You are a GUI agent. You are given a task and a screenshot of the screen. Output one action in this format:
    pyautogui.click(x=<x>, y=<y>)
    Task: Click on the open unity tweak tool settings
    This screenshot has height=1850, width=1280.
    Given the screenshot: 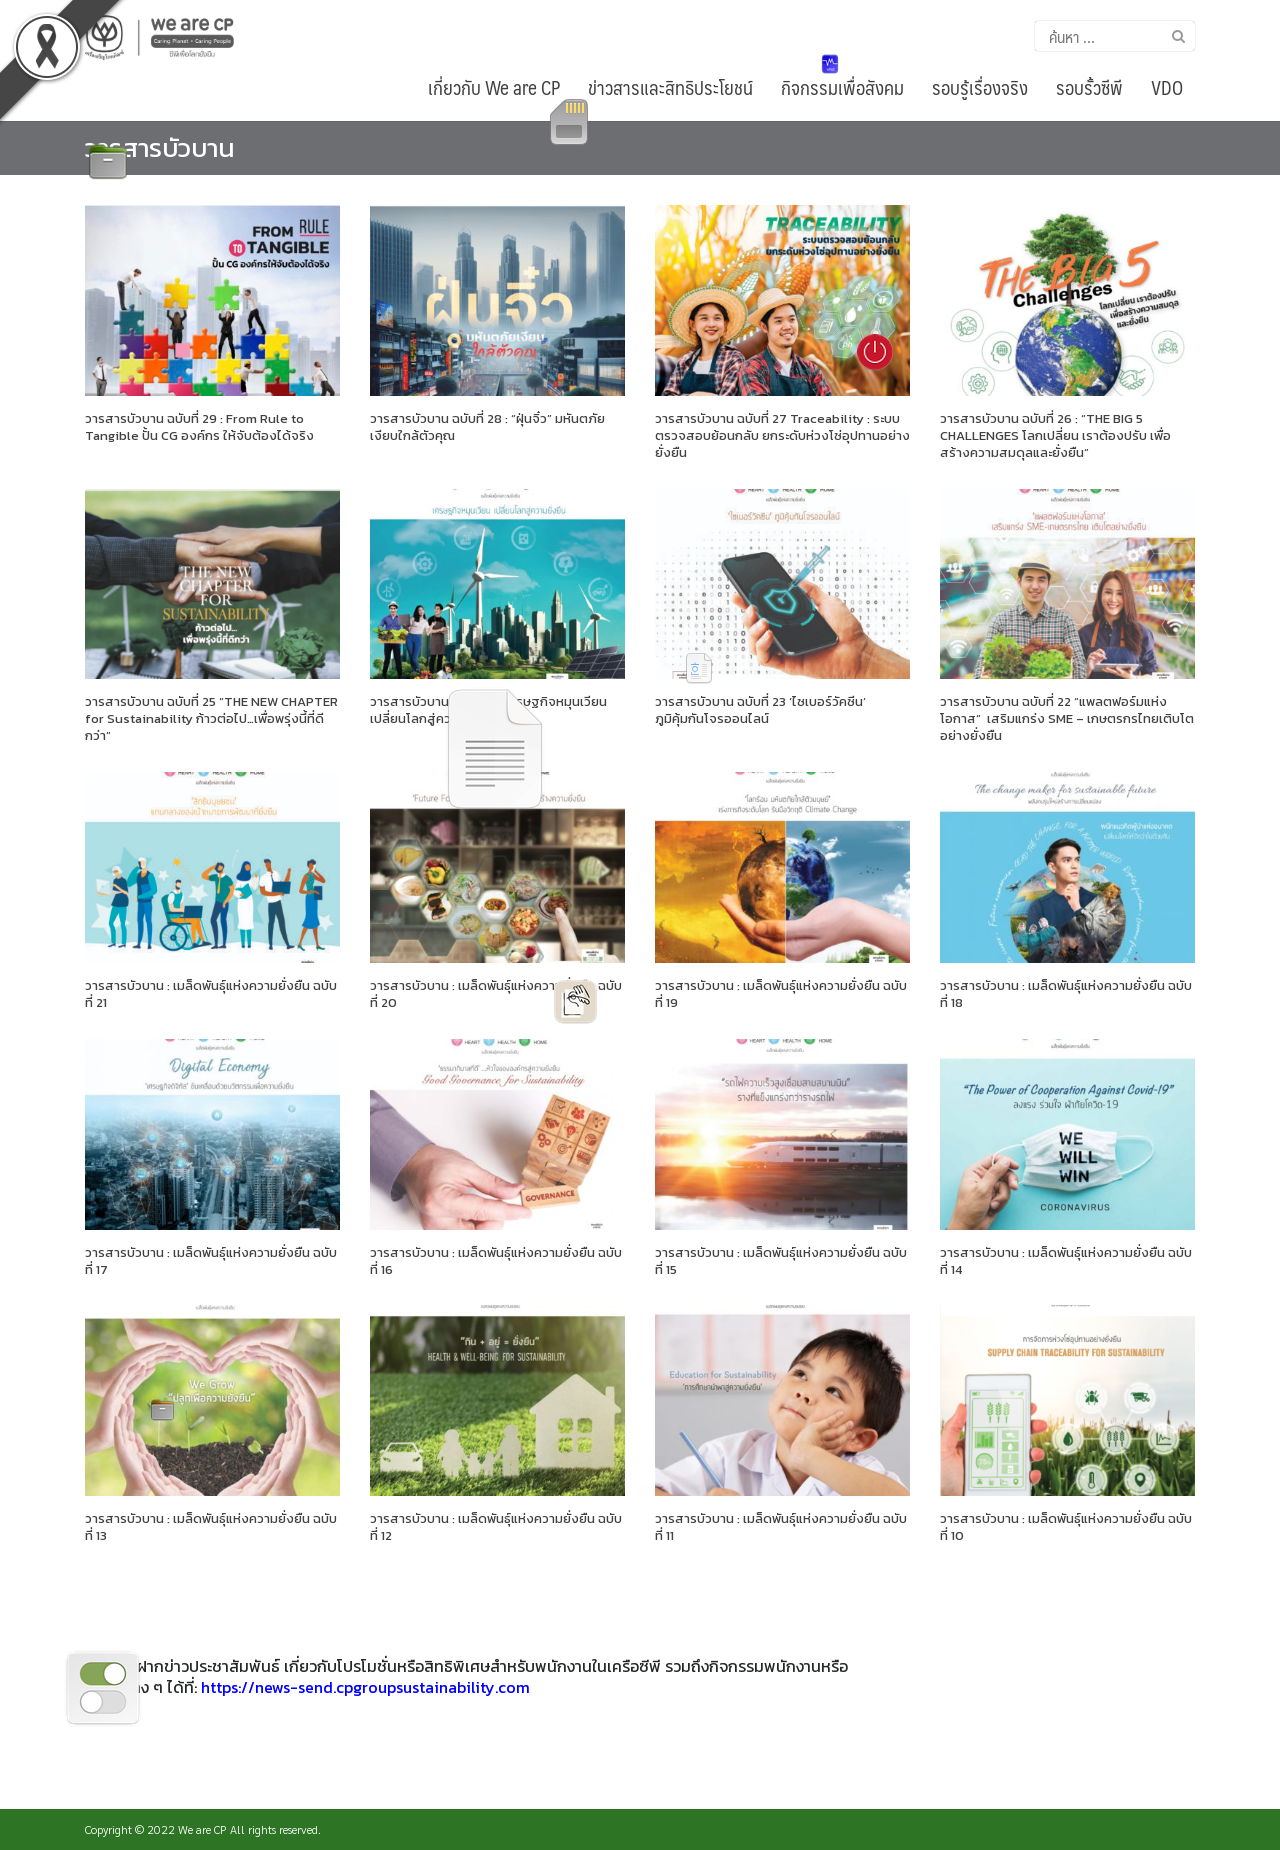 What is the action you would take?
    pyautogui.click(x=103, y=1688)
    